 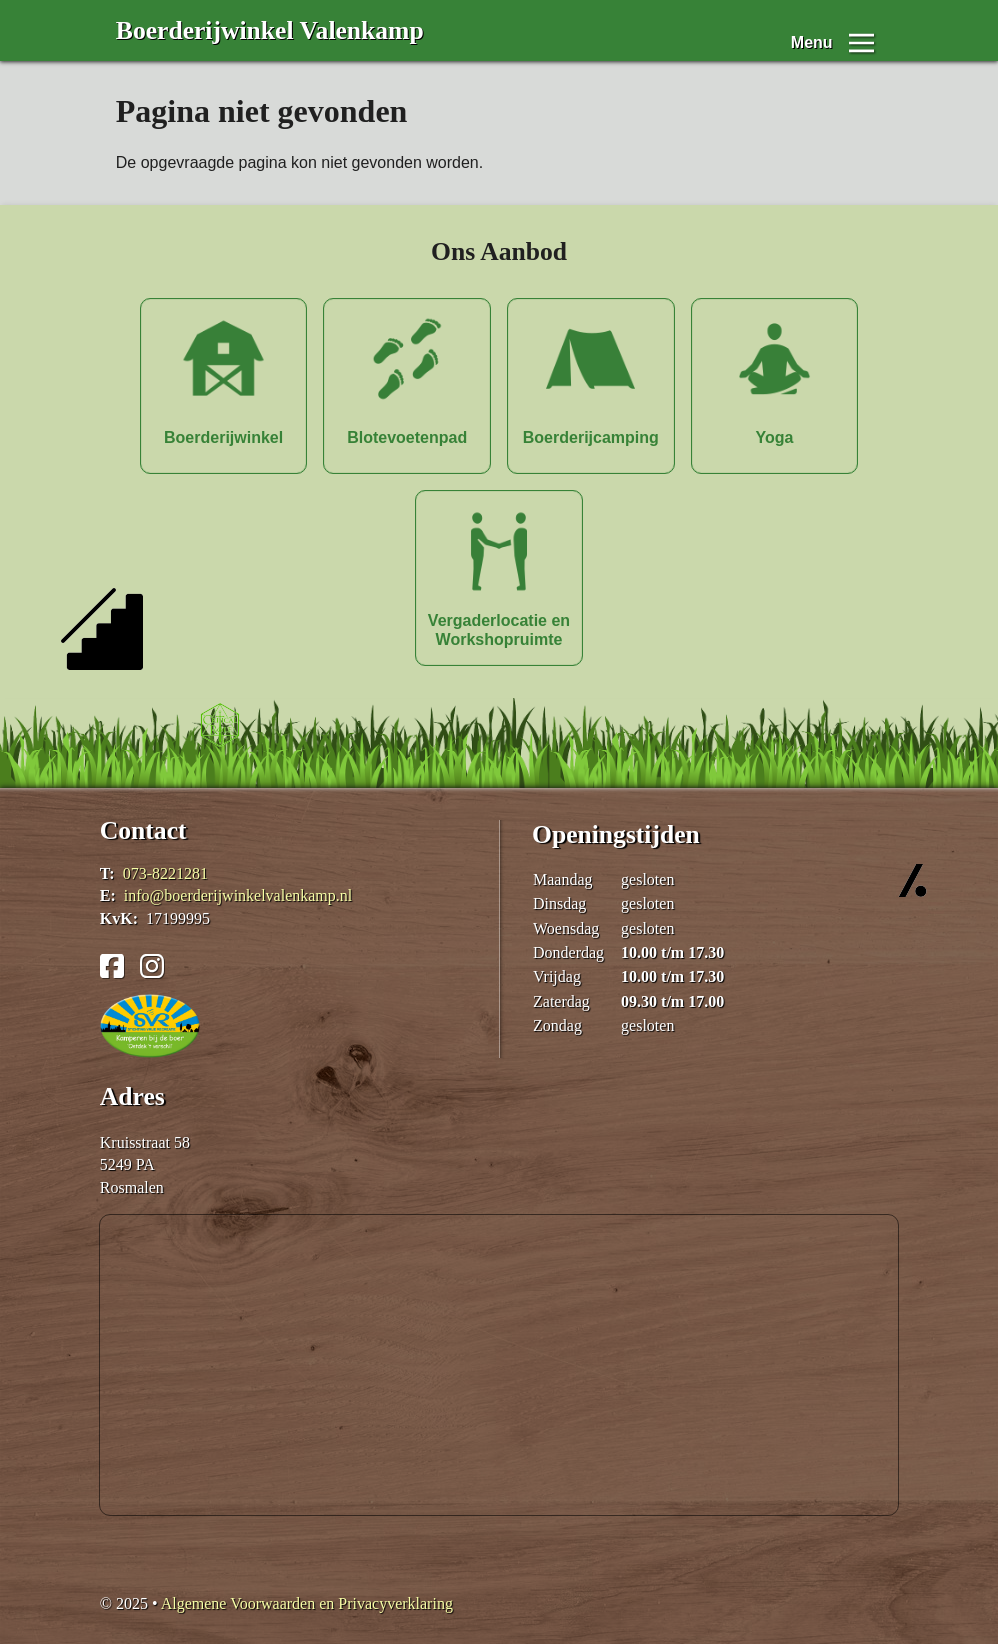 I want to click on visit slashdot news website, so click(x=912, y=880).